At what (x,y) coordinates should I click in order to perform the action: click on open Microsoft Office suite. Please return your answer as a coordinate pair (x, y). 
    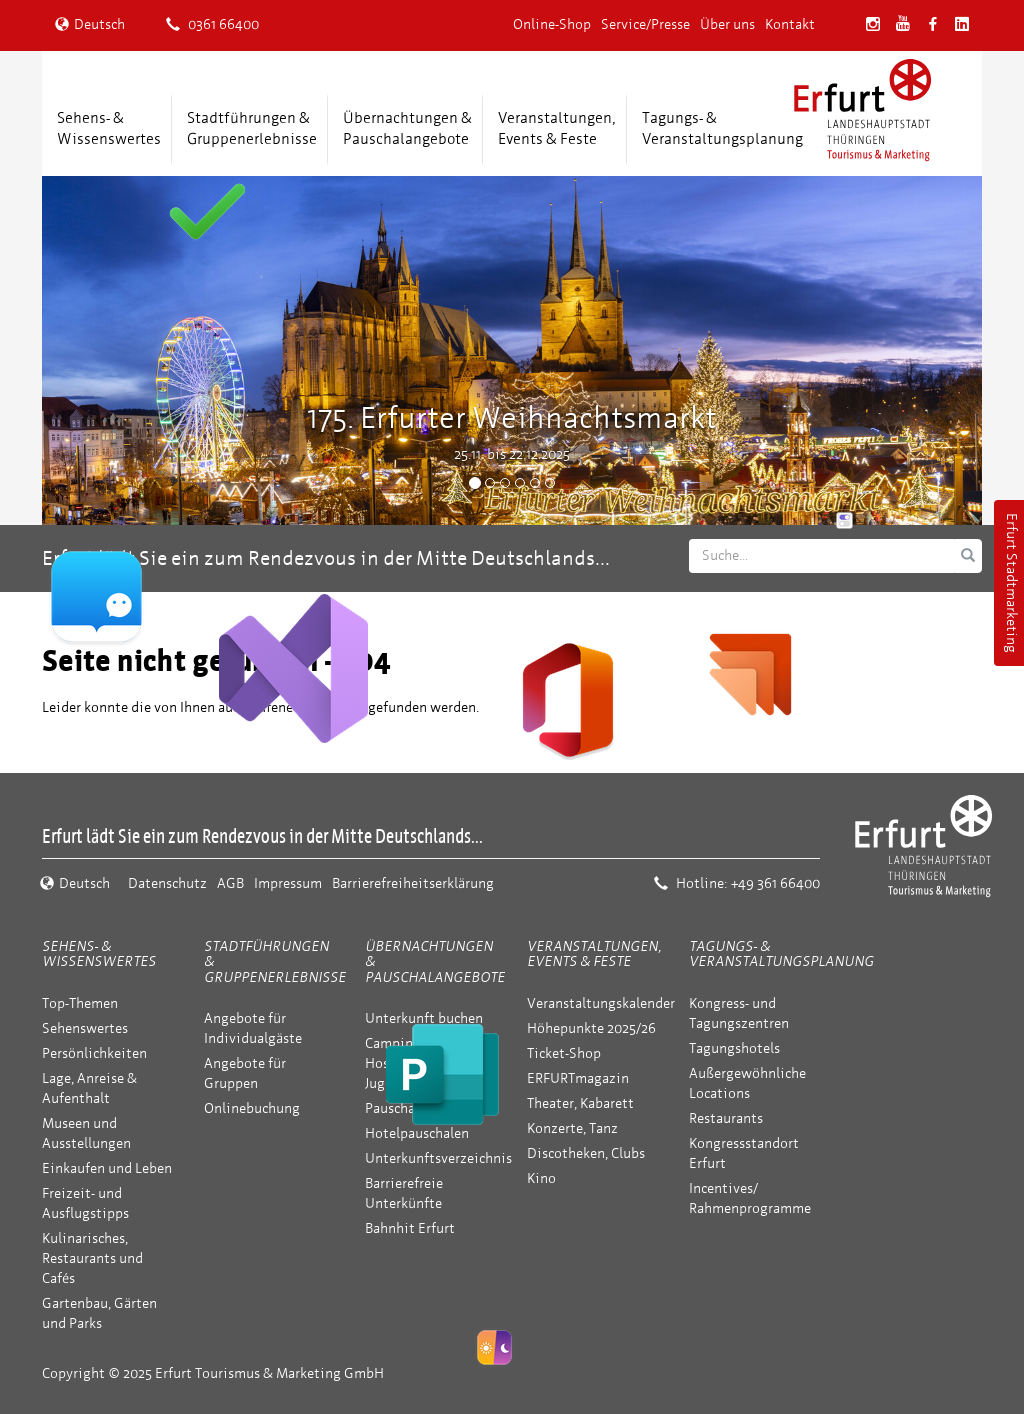
    Looking at the image, I should click on (568, 700).